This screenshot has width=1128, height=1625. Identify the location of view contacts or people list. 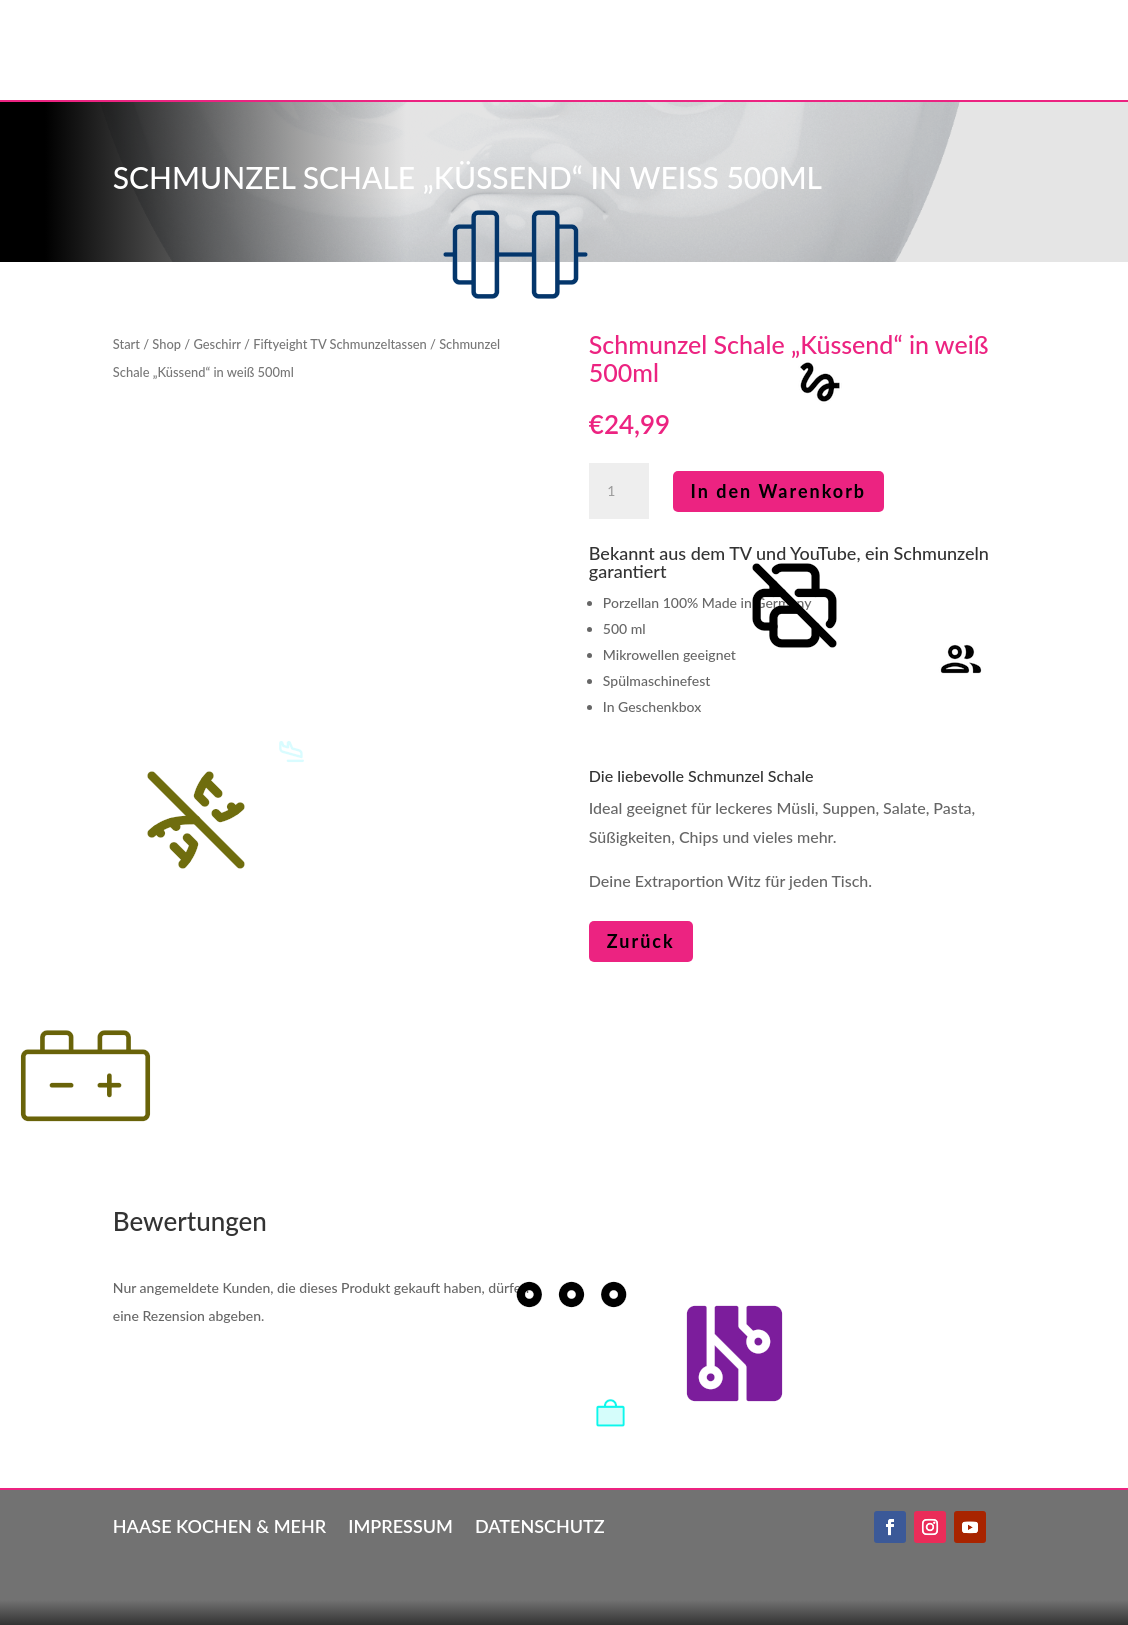
(961, 659).